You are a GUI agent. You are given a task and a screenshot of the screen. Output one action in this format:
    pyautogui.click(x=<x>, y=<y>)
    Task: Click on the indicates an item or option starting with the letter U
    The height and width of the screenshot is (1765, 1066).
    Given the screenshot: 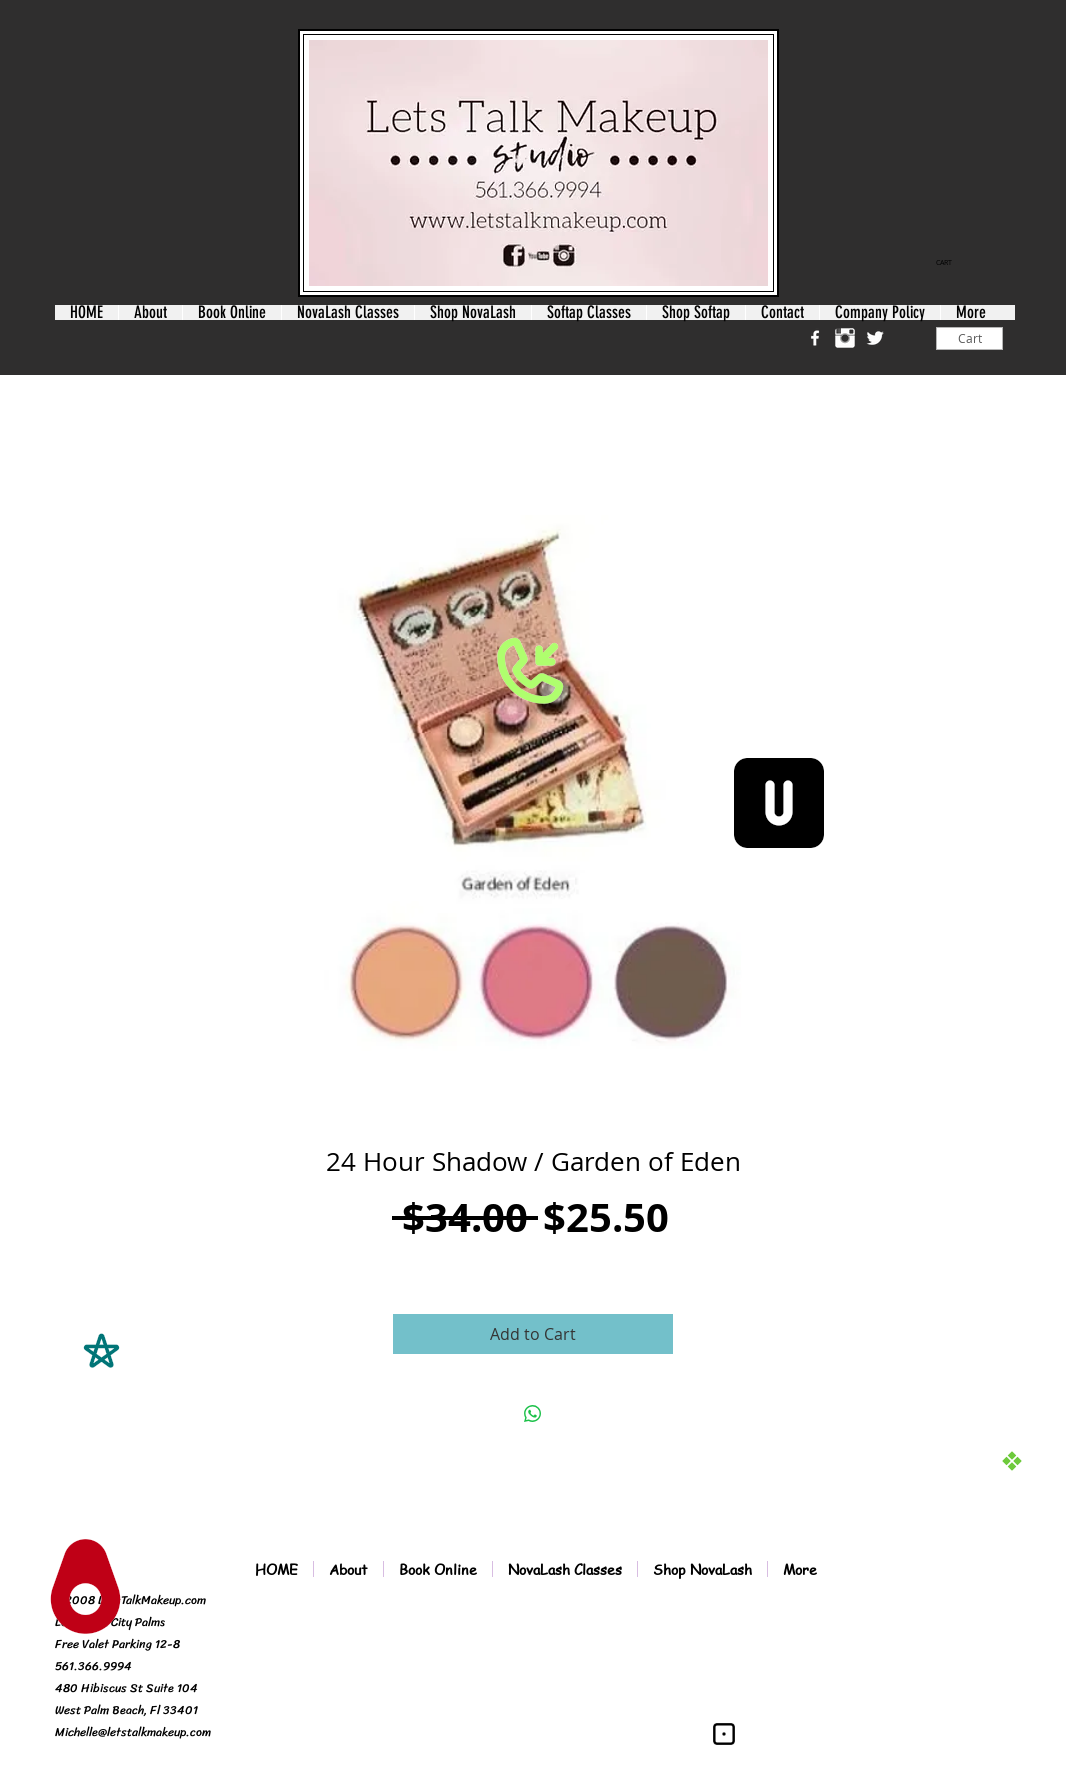 What is the action you would take?
    pyautogui.click(x=779, y=803)
    